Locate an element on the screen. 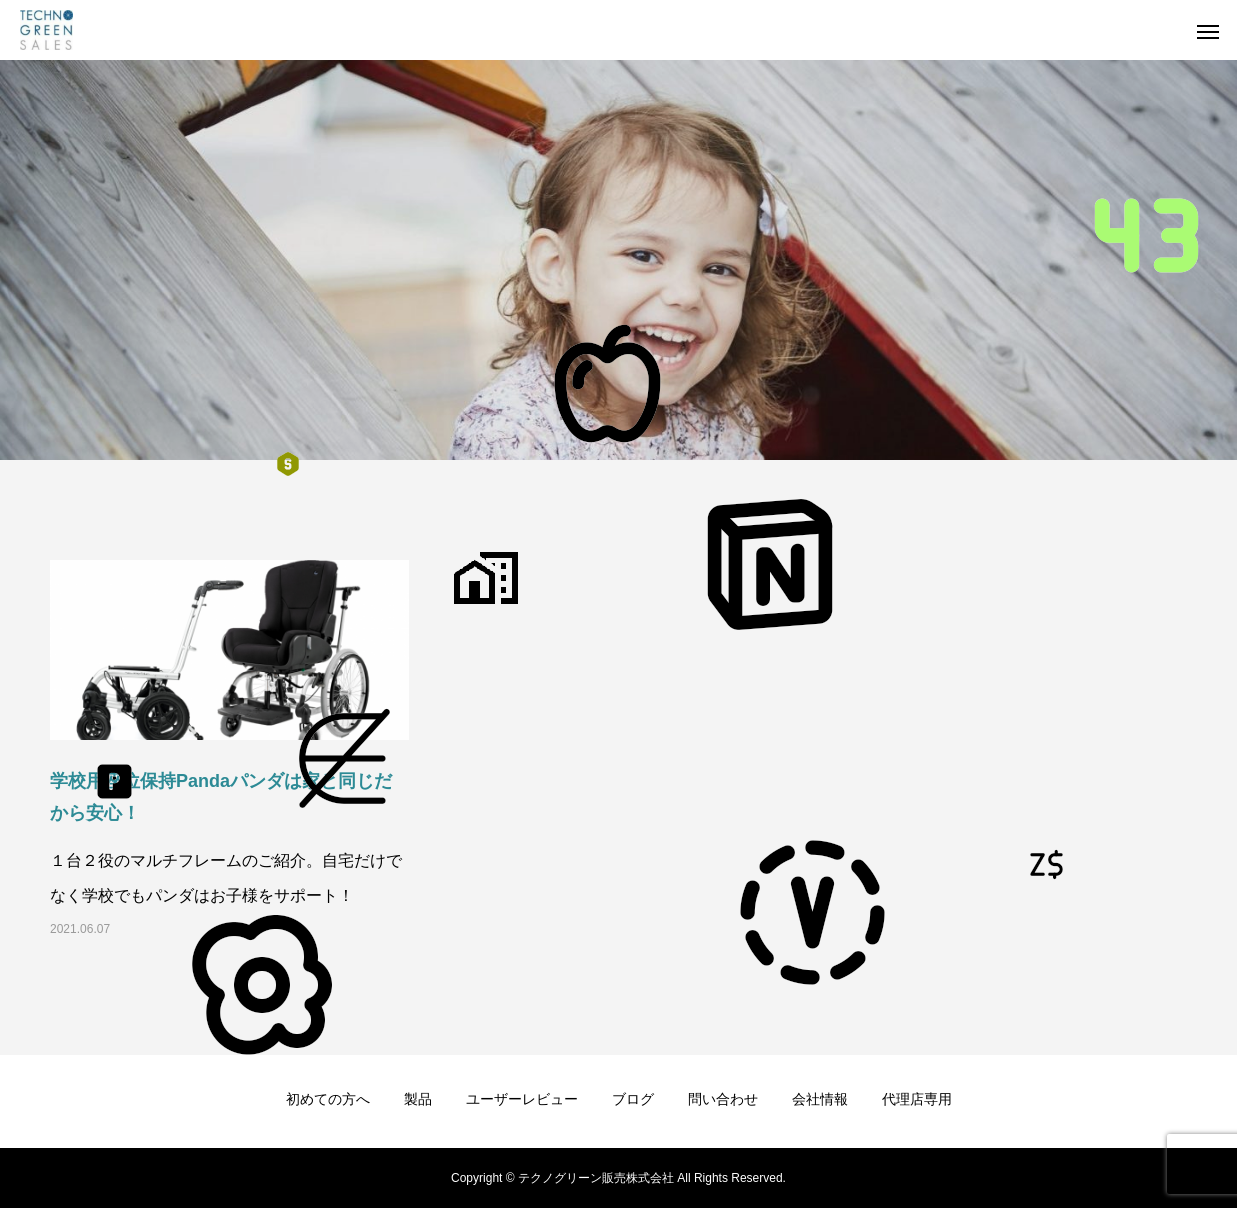 The height and width of the screenshot is (1208, 1237). indicates a service or feature starting with "S" is located at coordinates (288, 464).